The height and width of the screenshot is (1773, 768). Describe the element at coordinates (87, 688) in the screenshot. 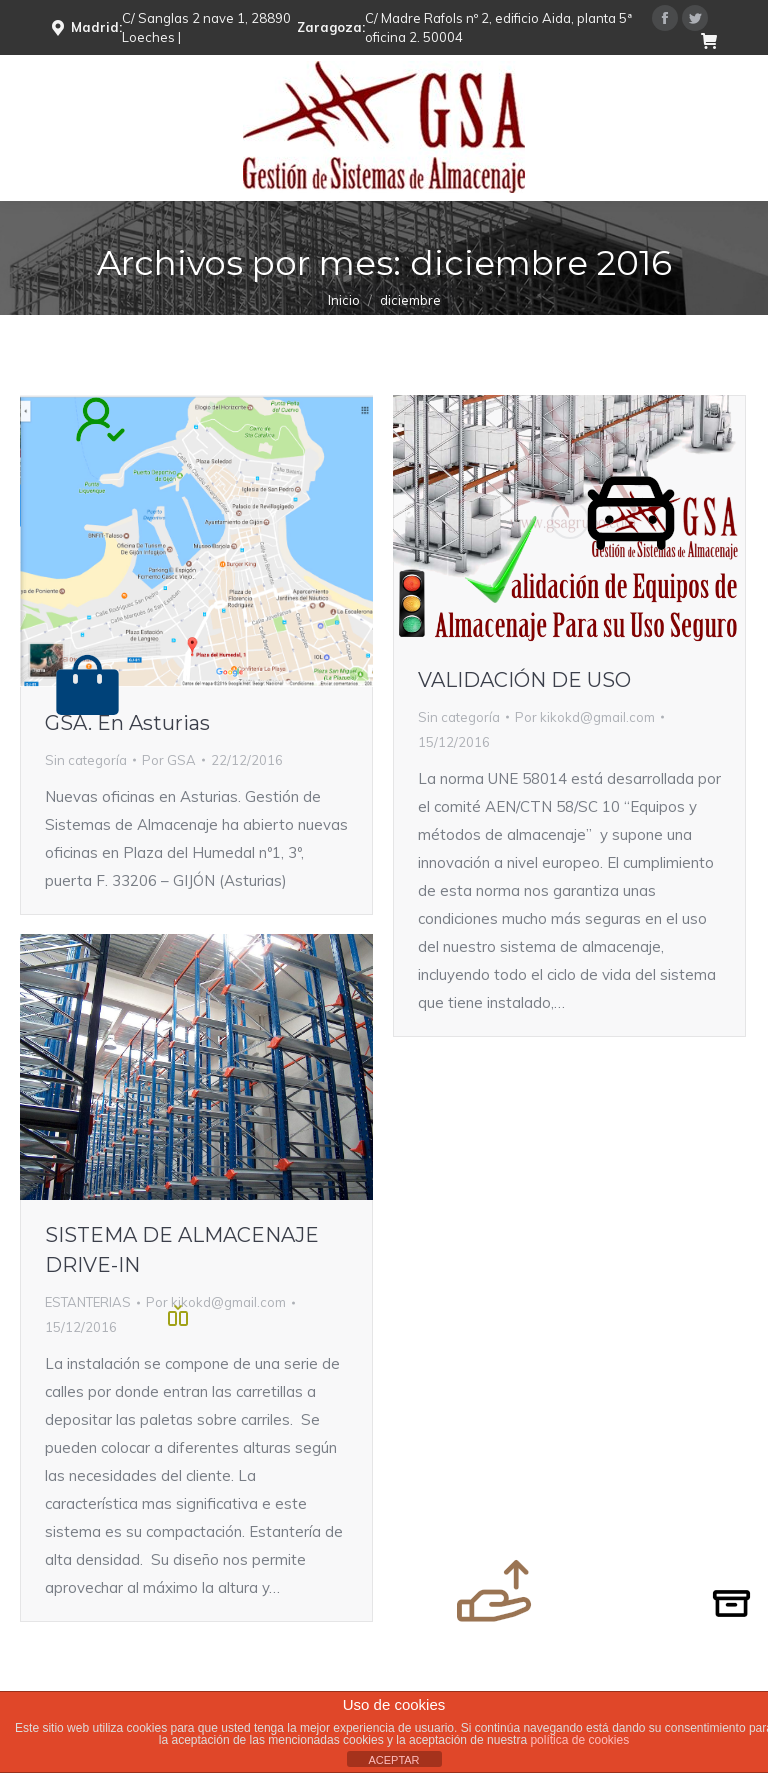

I see `view your shopping bag` at that location.